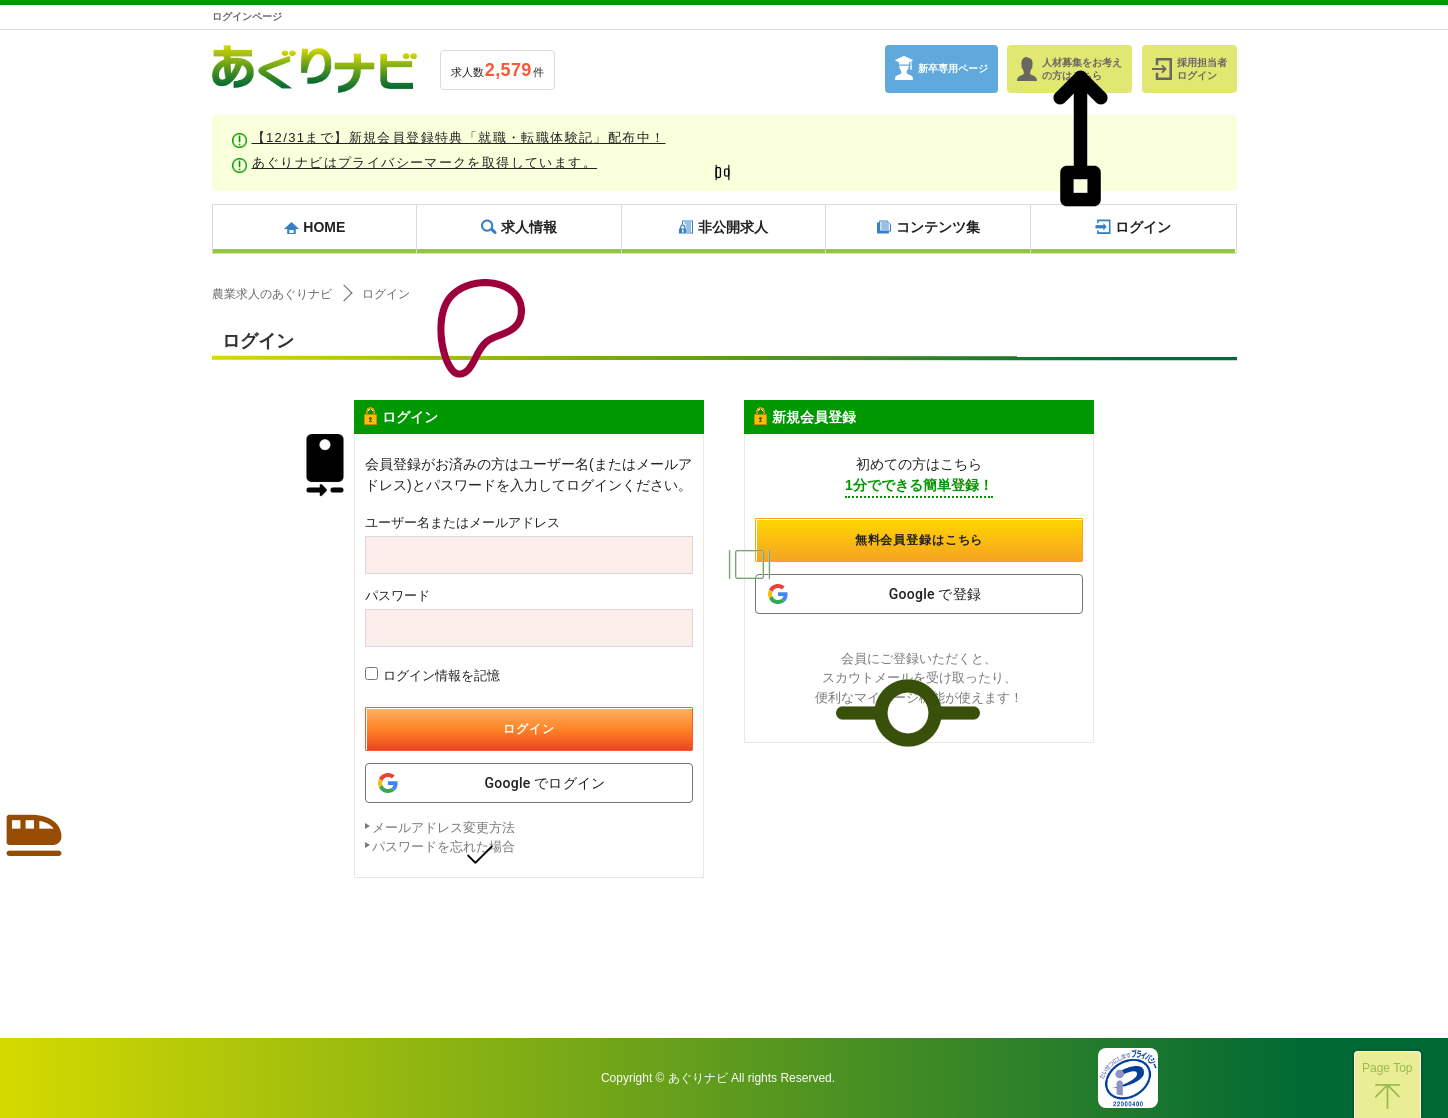 The height and width of the screenshot is (1118, 1448). Describe the element at coordinates (722, 172) in the screenshot. I see `distribute elements with equal horizontal spacing` at that location.